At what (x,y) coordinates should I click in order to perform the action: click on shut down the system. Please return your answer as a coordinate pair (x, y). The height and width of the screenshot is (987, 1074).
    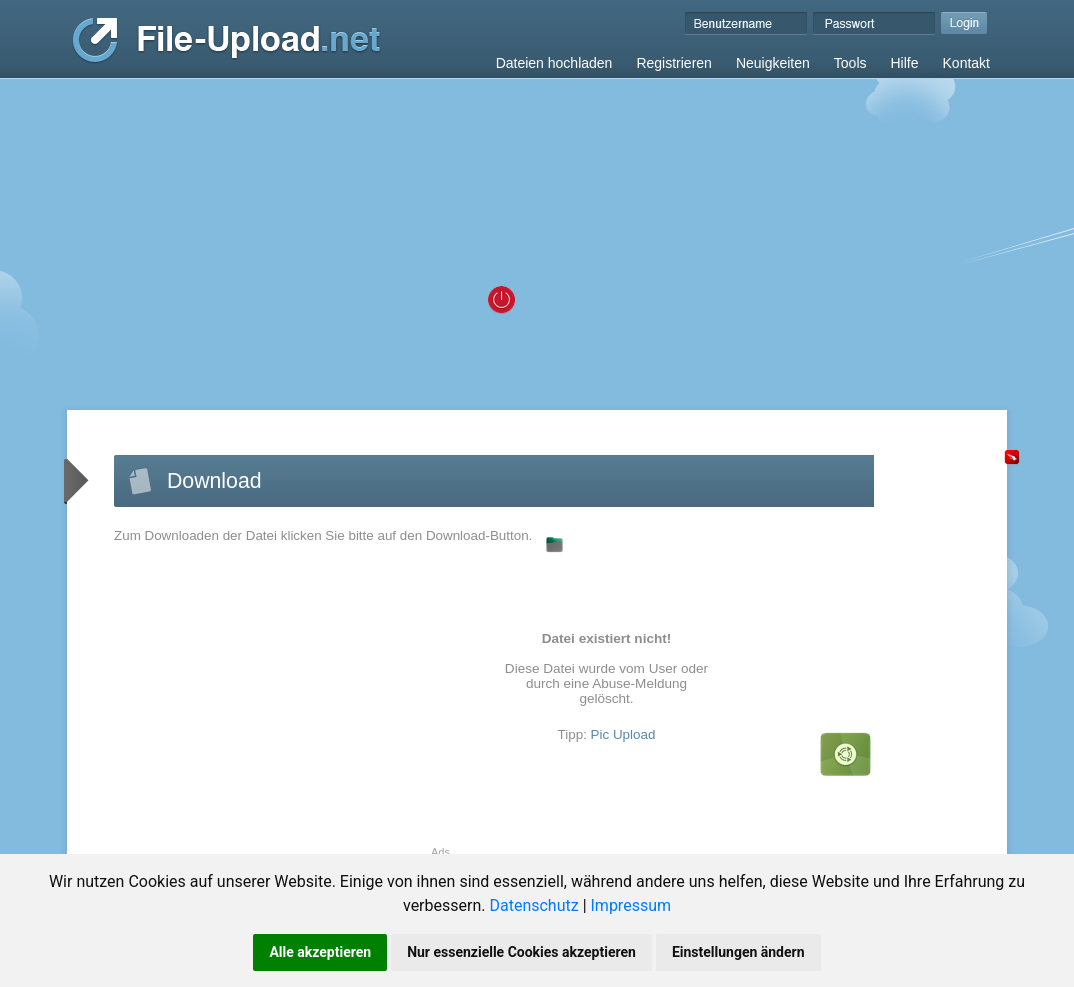
    Looking at the image, I should click on (502, 300).